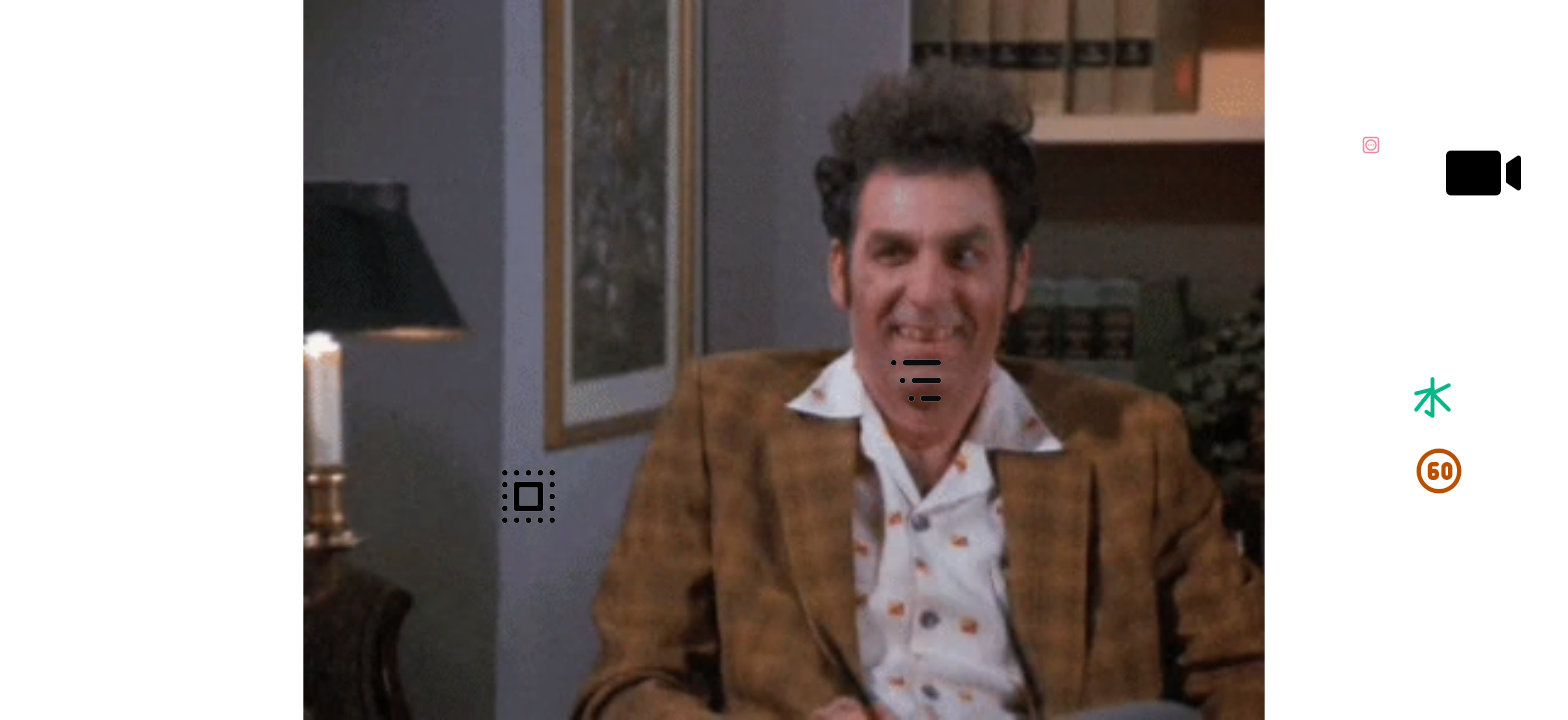  I want to click on view hierarchical list or tree structure, so click(914, 380).